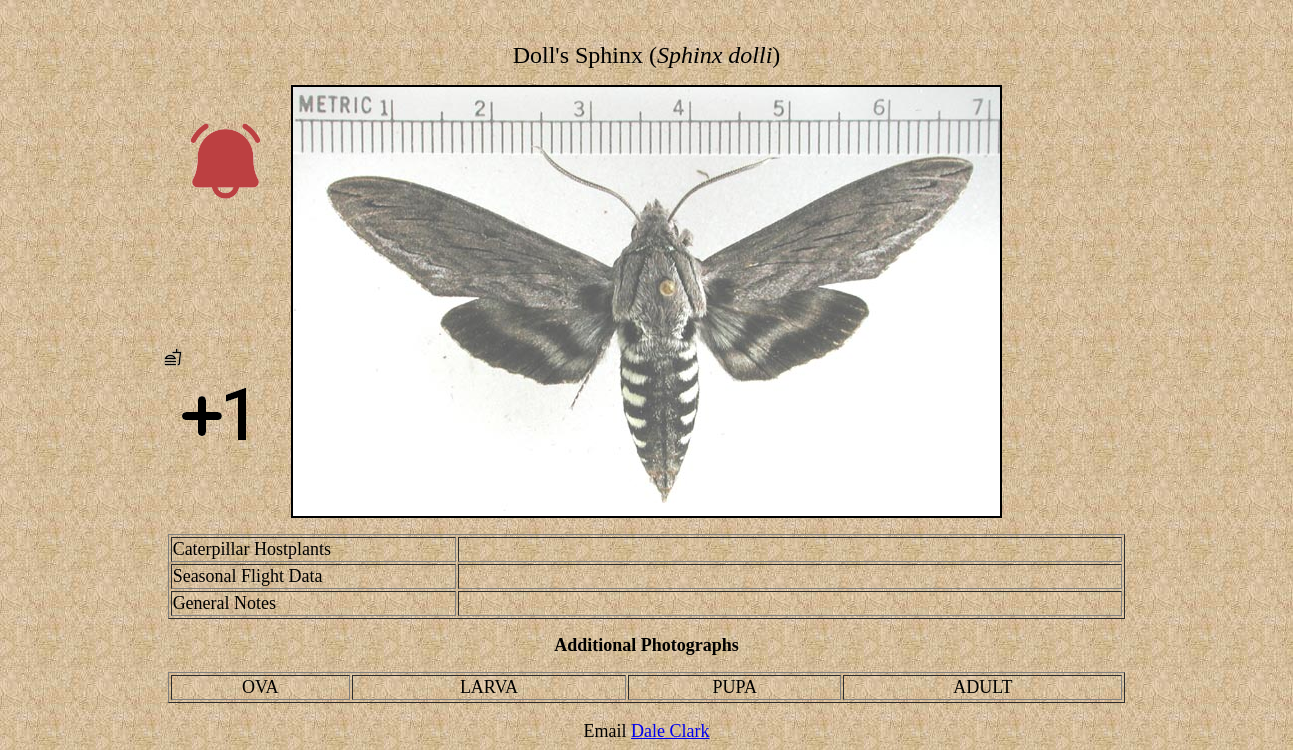 The height and width of the screenshot is (750, 1293). I want to click on increase exposure by one stop, so click(214, 416).